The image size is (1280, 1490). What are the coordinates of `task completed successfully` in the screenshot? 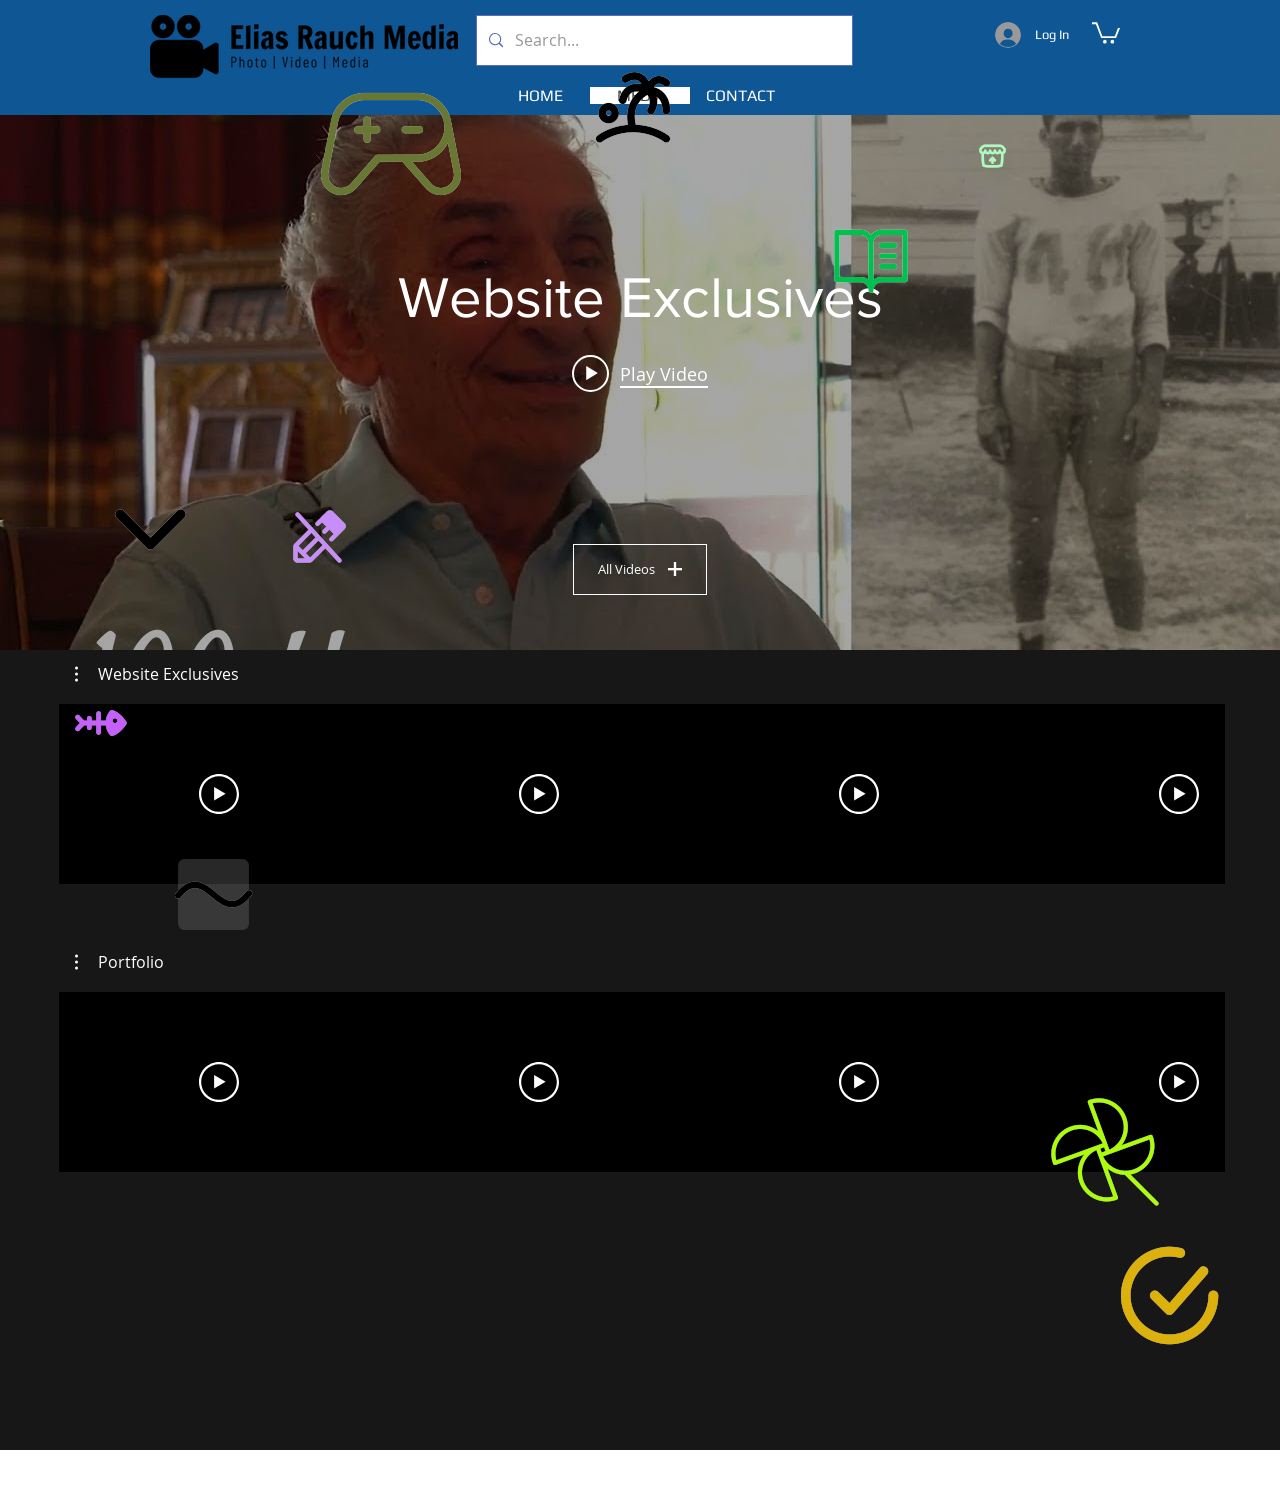 It's located at (1169, 1295).